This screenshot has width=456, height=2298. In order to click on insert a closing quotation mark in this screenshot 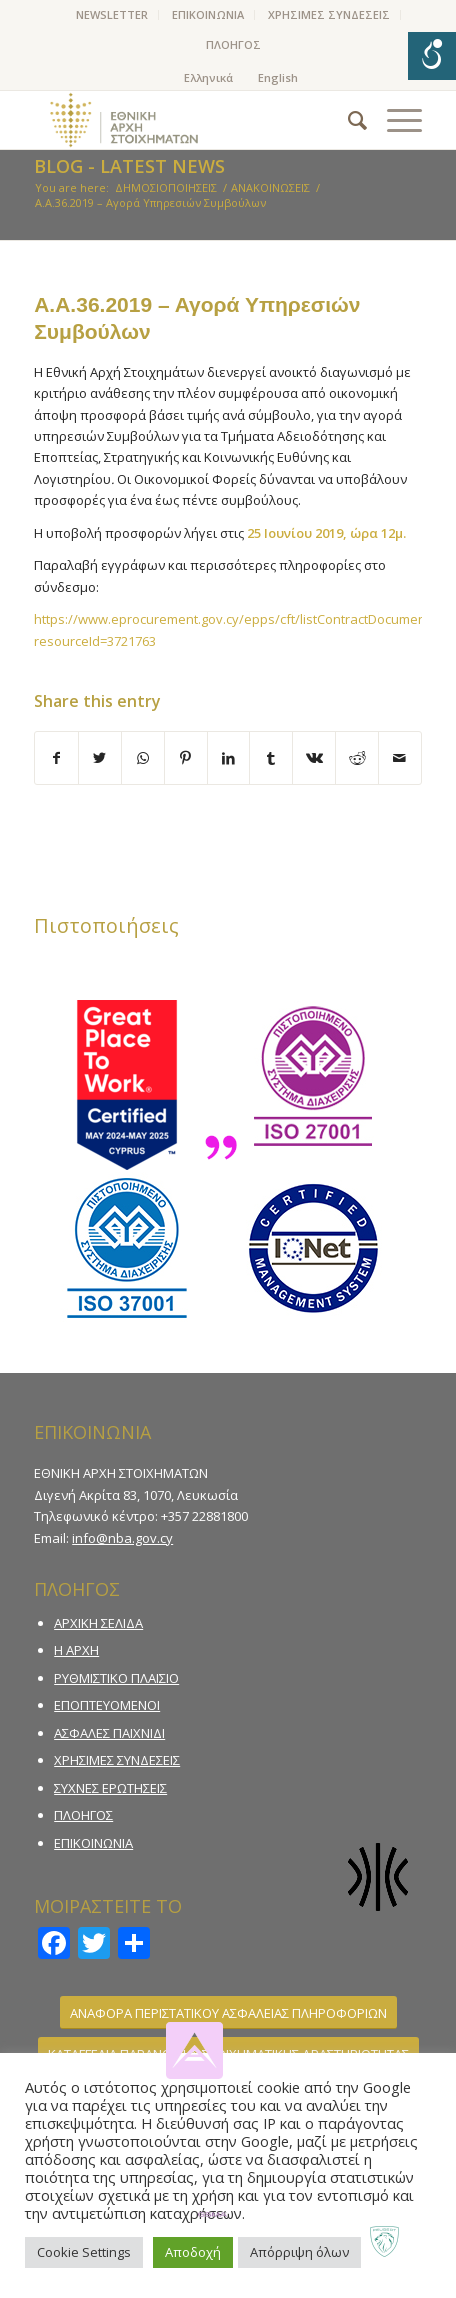, I will do `click(221, 1147)`.